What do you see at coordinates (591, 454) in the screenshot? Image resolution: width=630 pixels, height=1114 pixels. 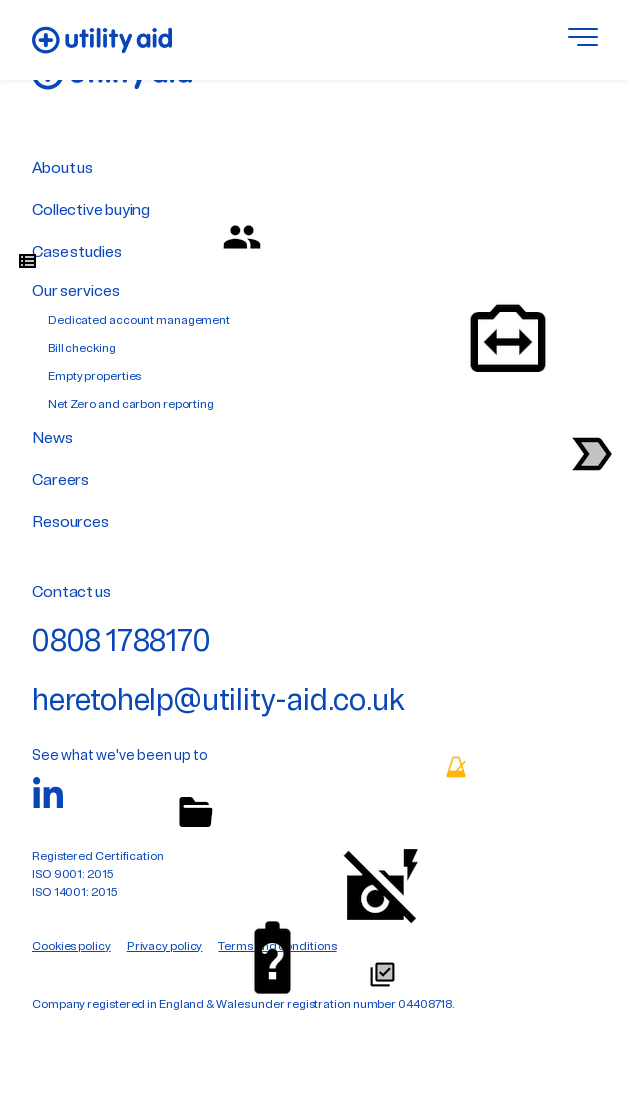 I see `mark as important or priority` at bounding box center [591, 454].